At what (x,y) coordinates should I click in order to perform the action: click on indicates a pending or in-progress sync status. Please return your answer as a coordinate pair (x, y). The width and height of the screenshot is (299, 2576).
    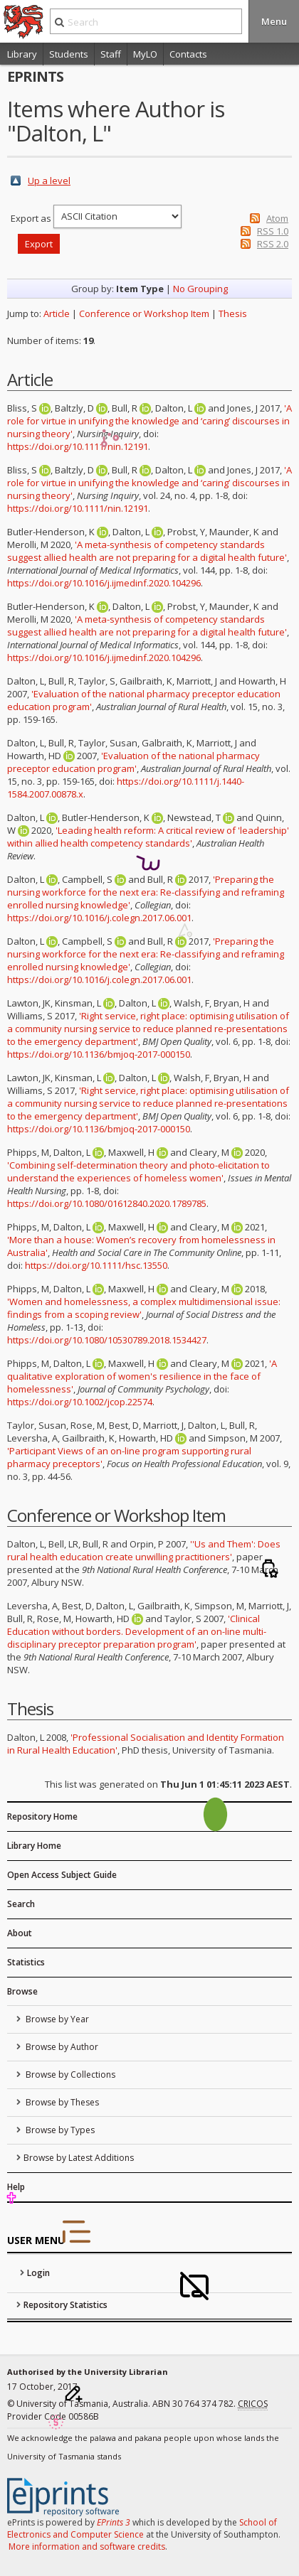
    Looking at the image, I should click on (56, 2422).